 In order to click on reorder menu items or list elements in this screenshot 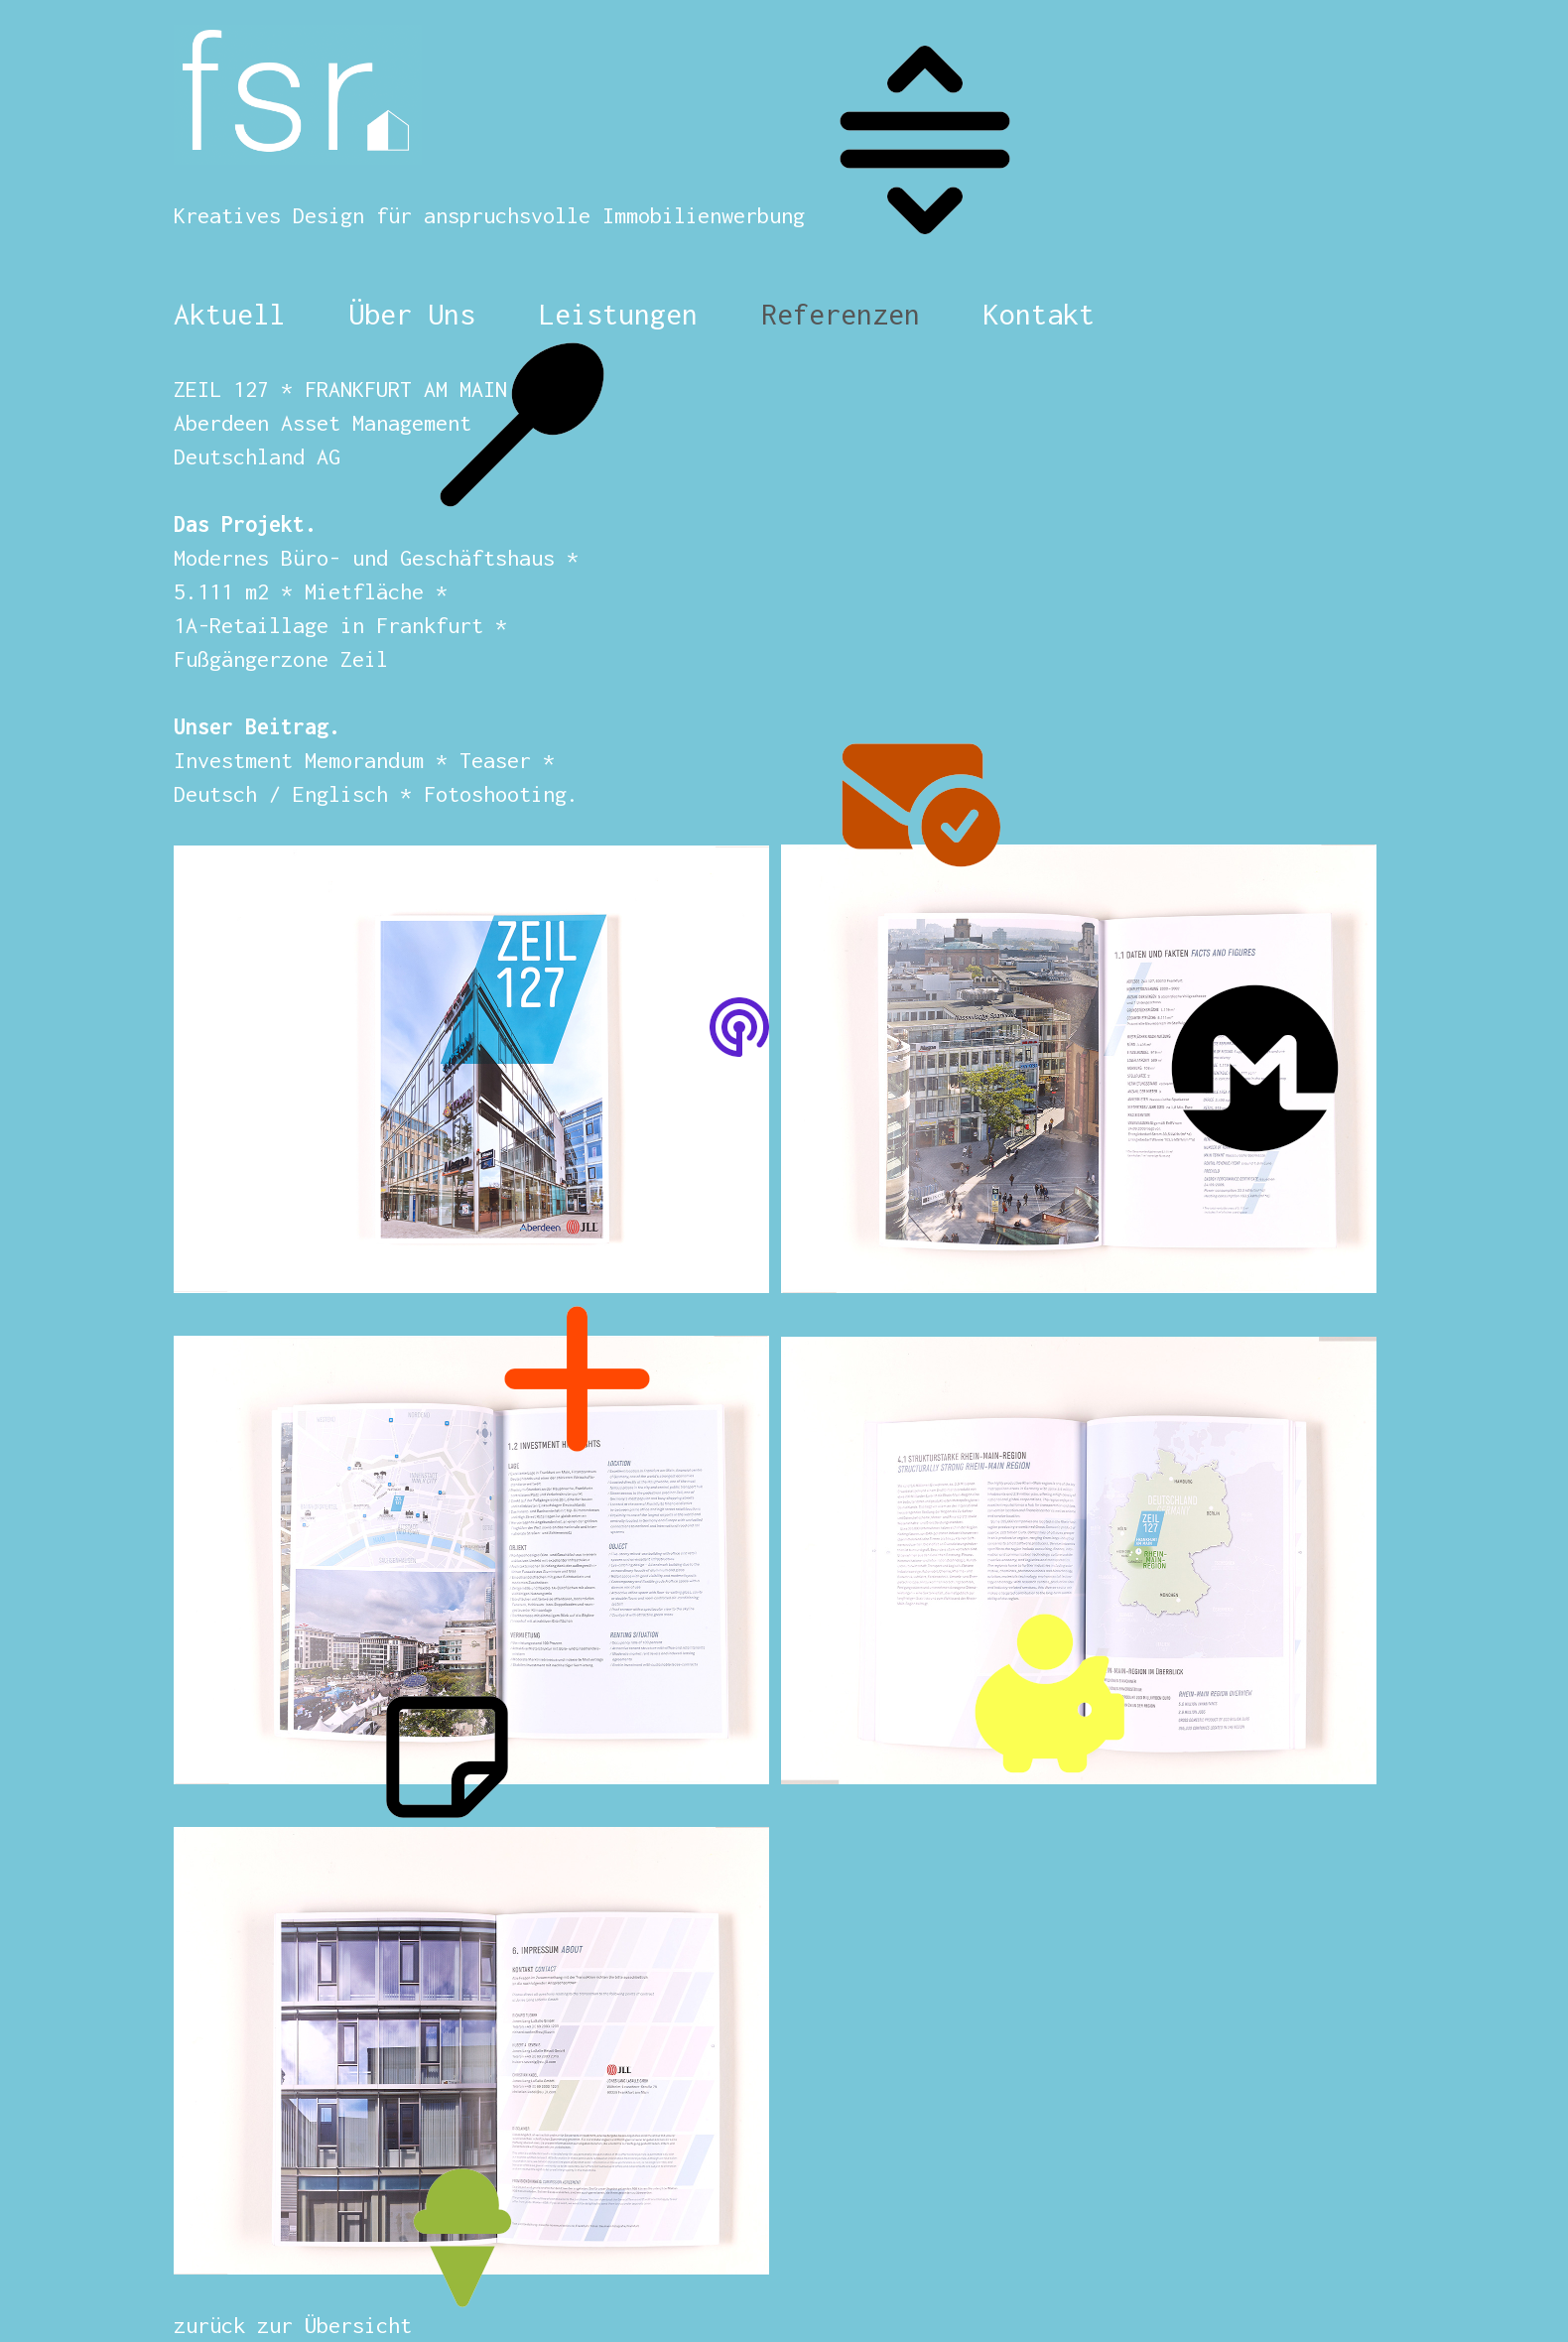, I will do `click(925, 140)`.